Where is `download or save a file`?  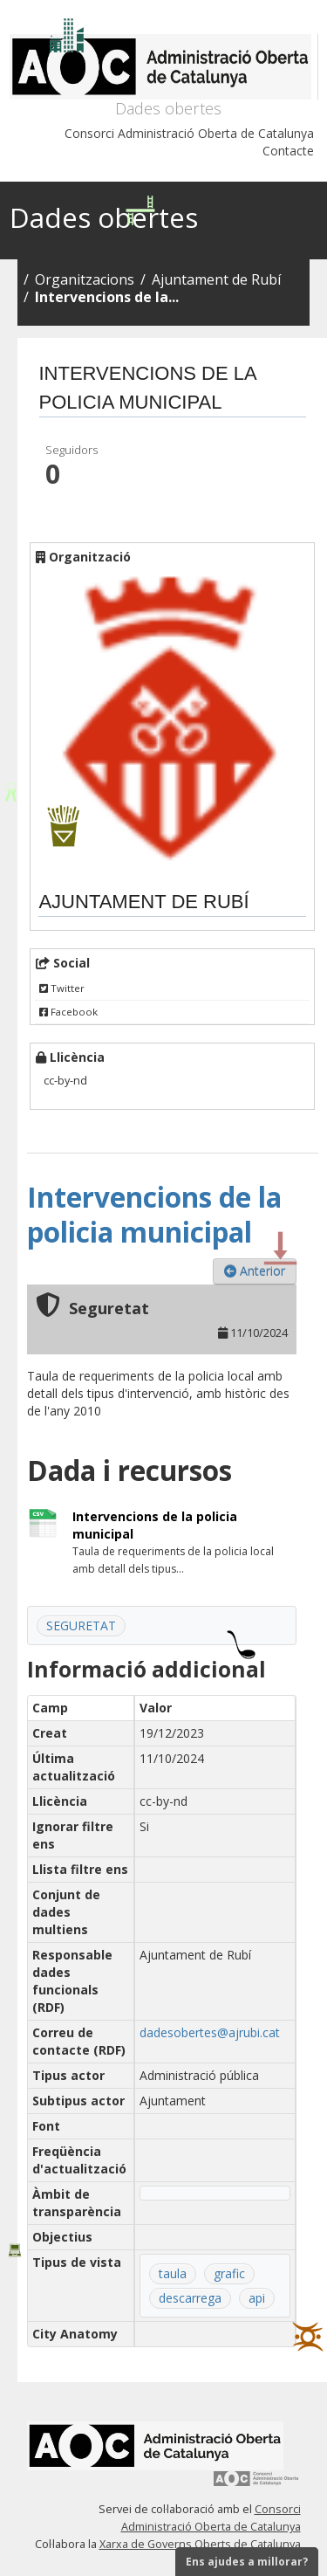
download or save a file is located at coordinates (280, 1248).